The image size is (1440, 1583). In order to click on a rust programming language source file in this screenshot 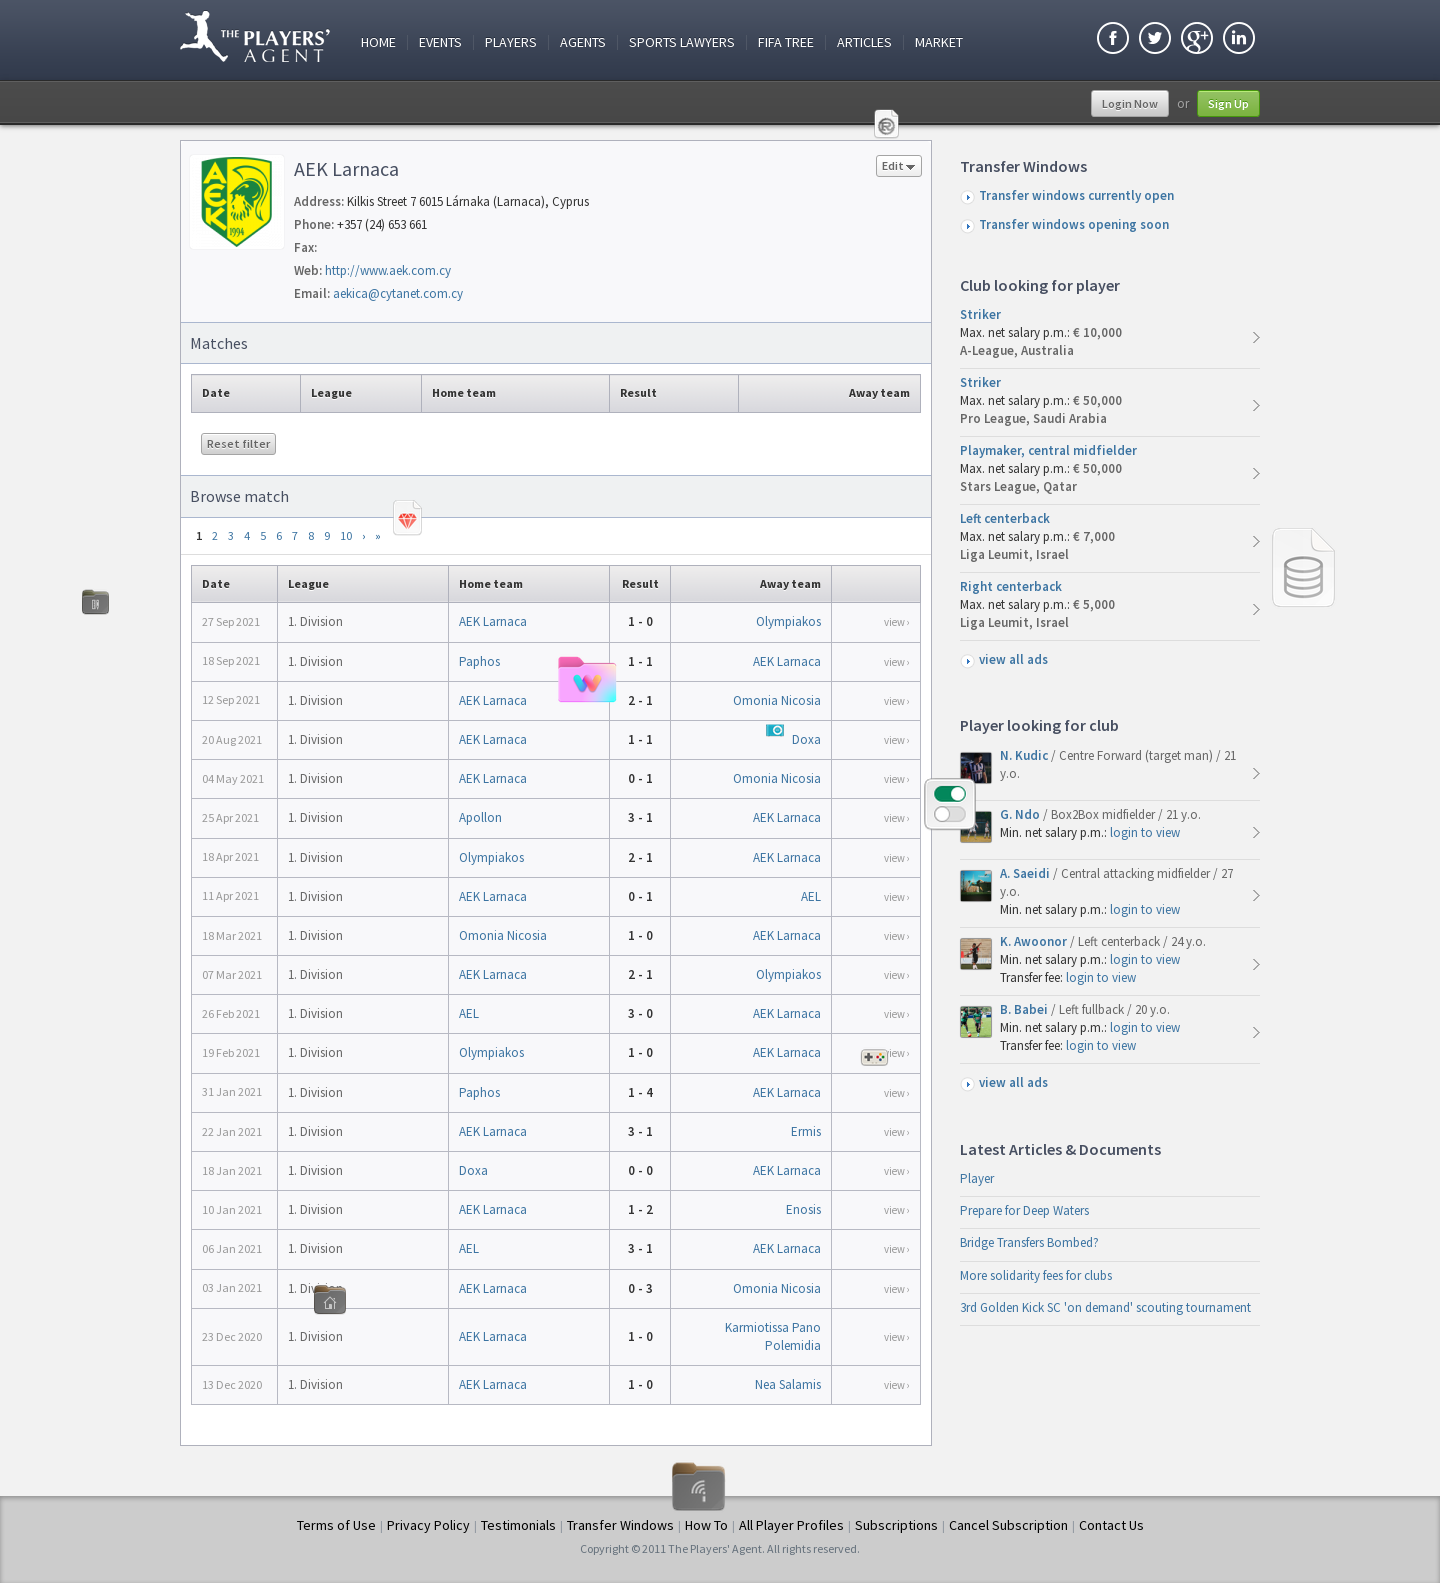, I will do `click(886, 123)`.